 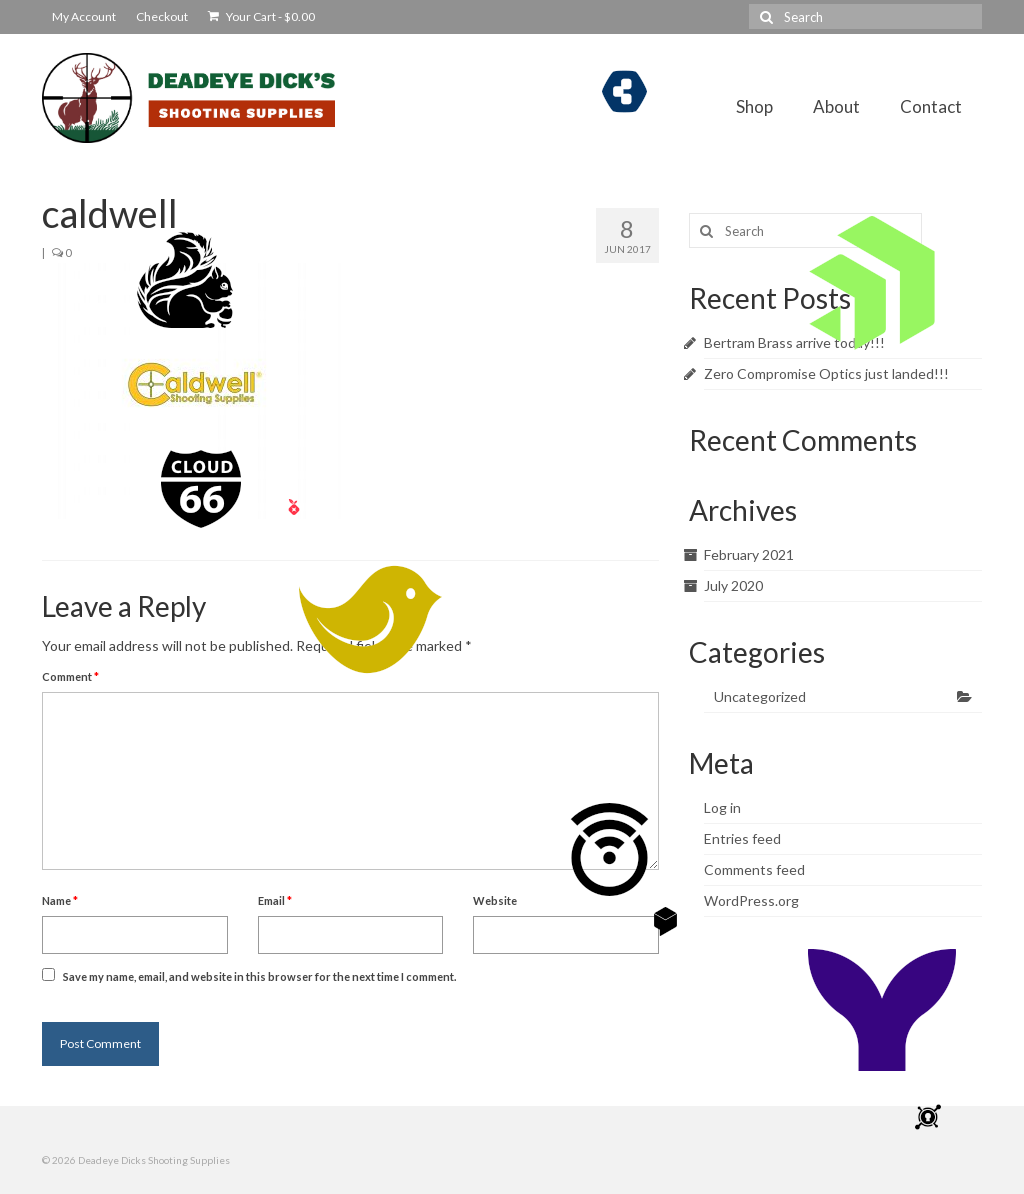 I want to click on open Pi-hole network ad blocker settings, so click(x=294, y=507).